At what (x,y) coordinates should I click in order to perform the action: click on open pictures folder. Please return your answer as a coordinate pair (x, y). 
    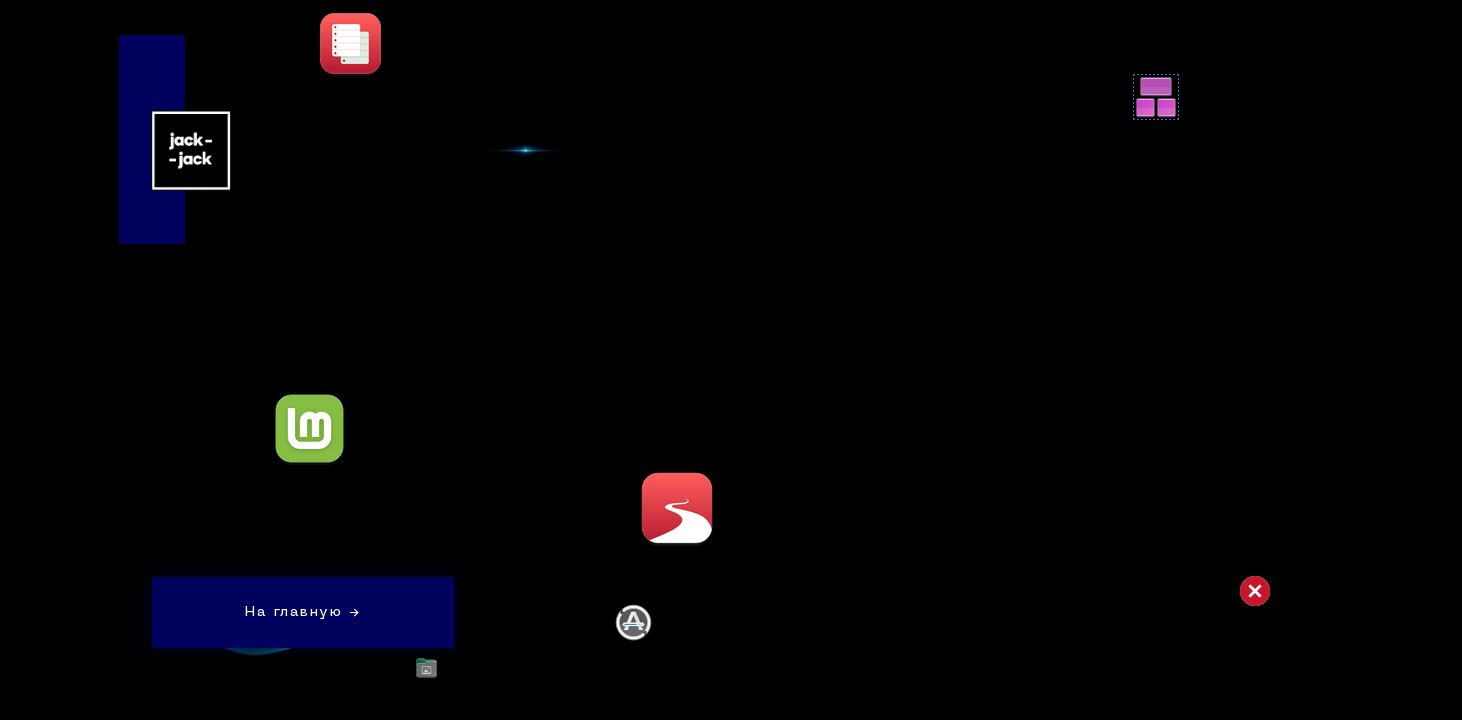
    Looking at the image, I should click on (426, 667).